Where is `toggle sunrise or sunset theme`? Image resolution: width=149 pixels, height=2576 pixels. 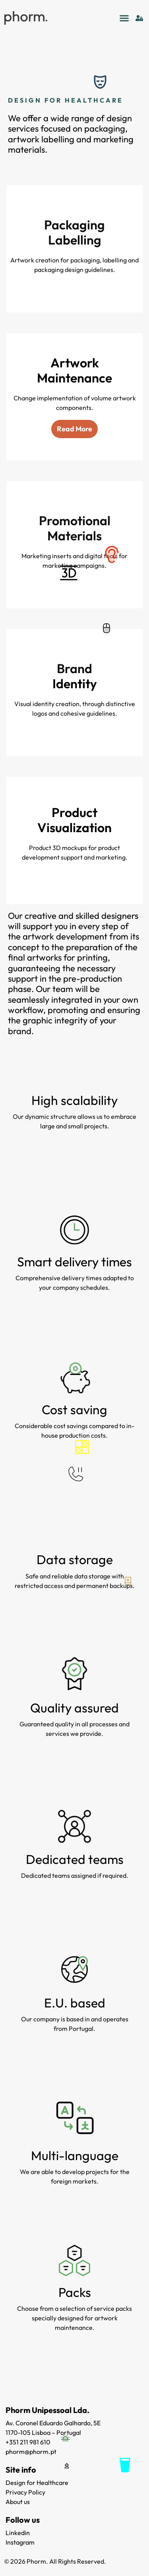
toggle sunrise or sunset theme is located at coordinates (65, 2438).